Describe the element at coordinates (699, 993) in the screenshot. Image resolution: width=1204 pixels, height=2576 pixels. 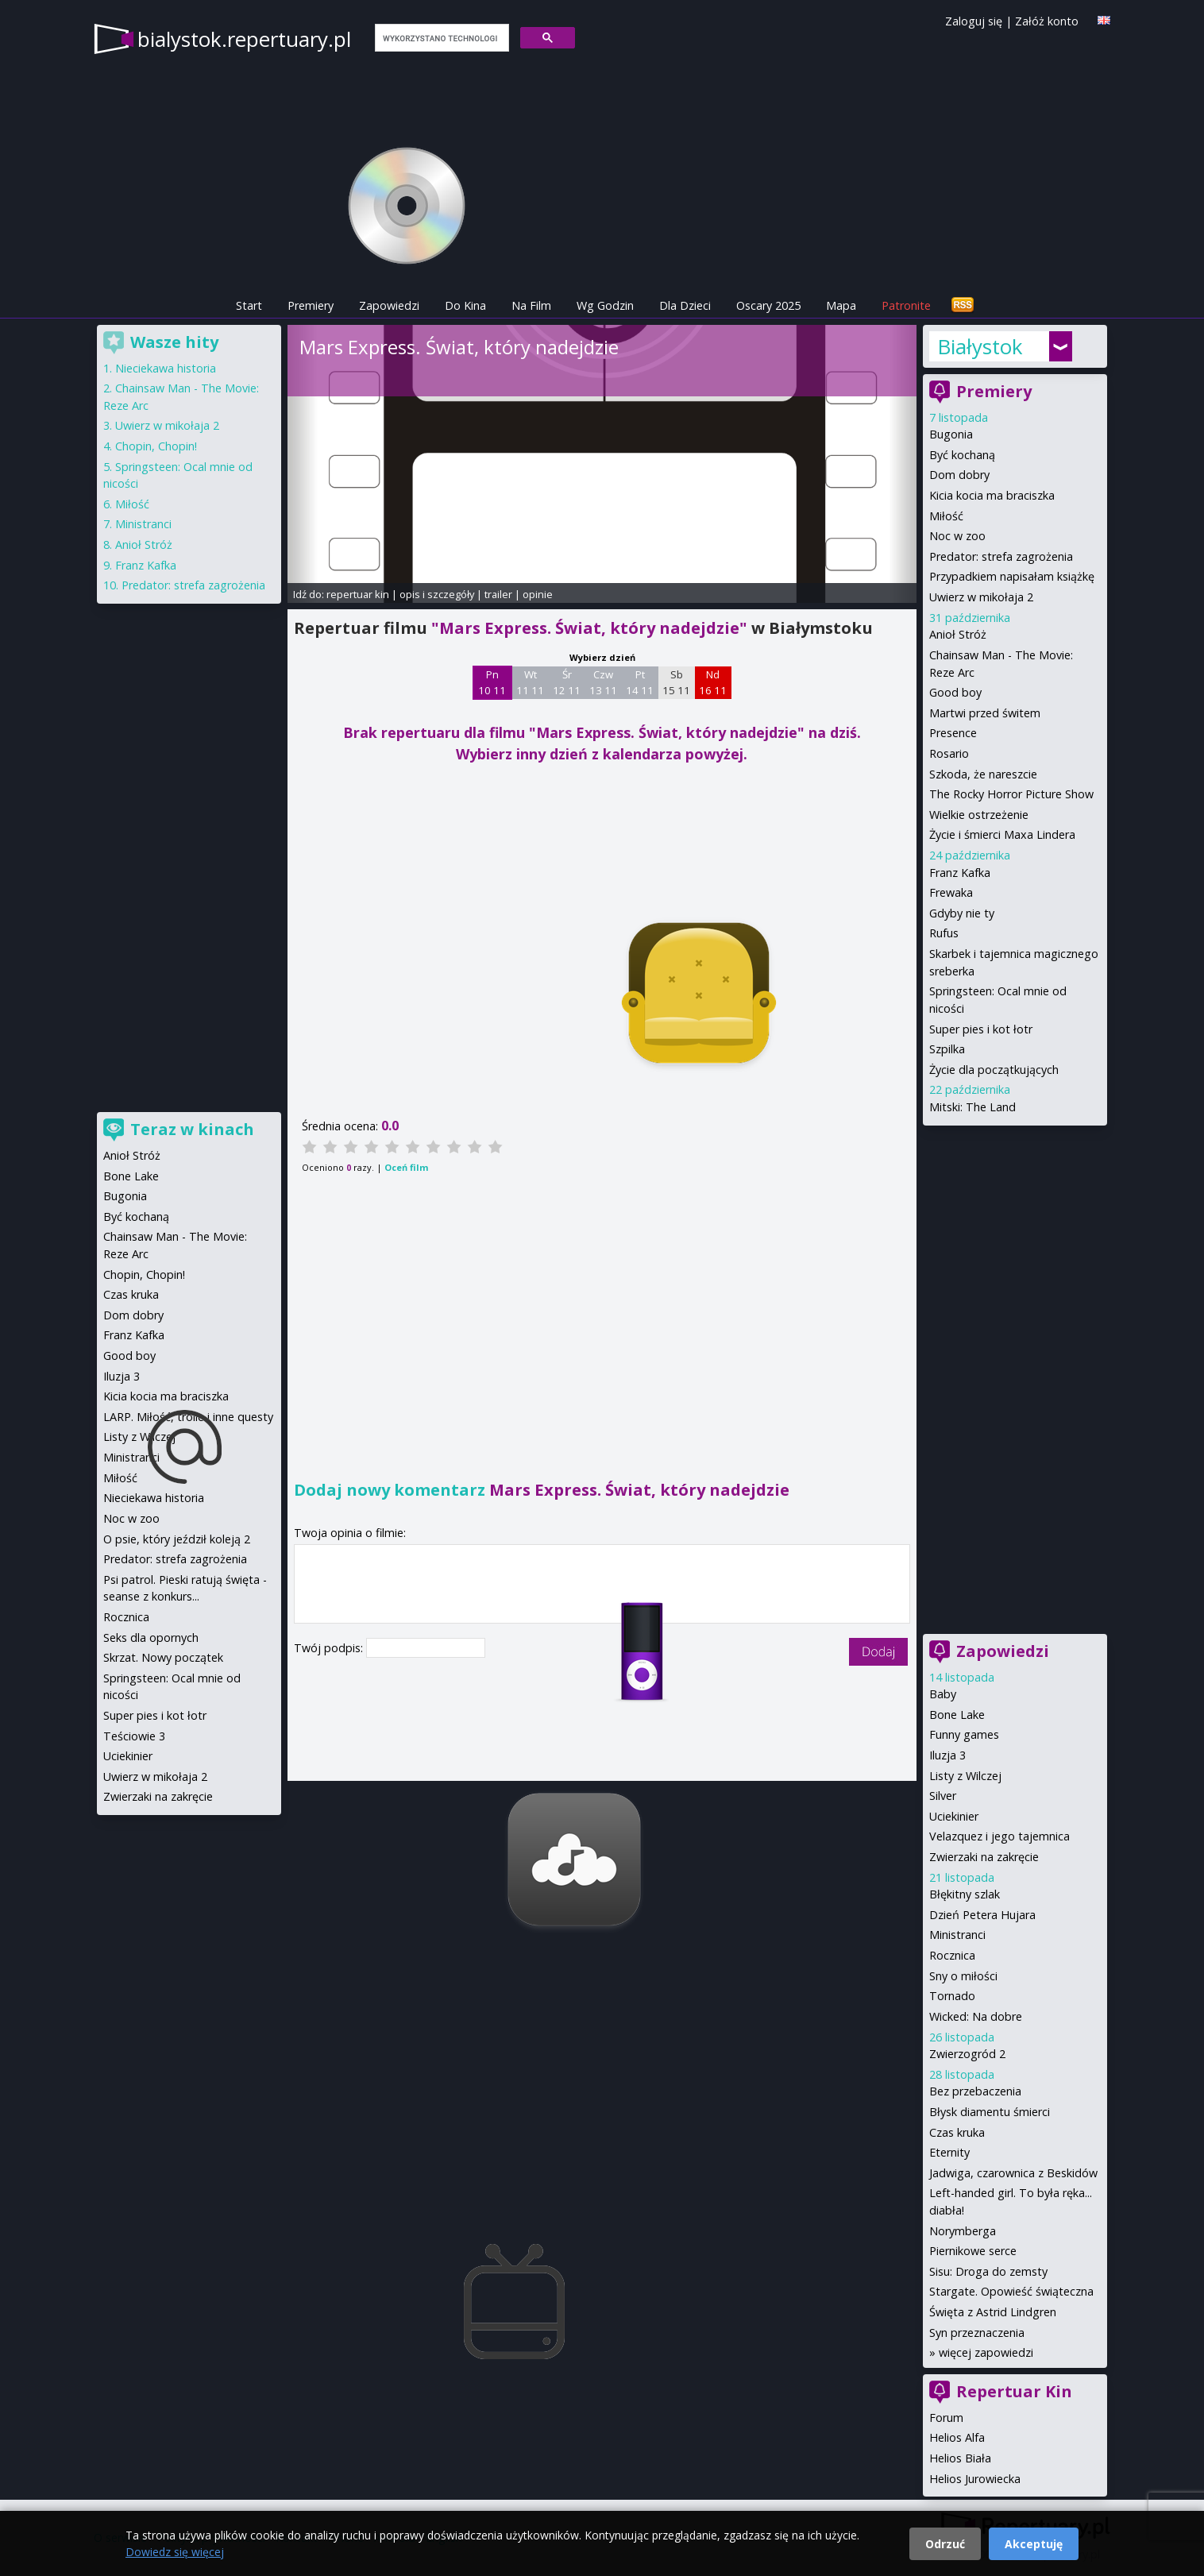
I see `open Girens media player app` at that location.